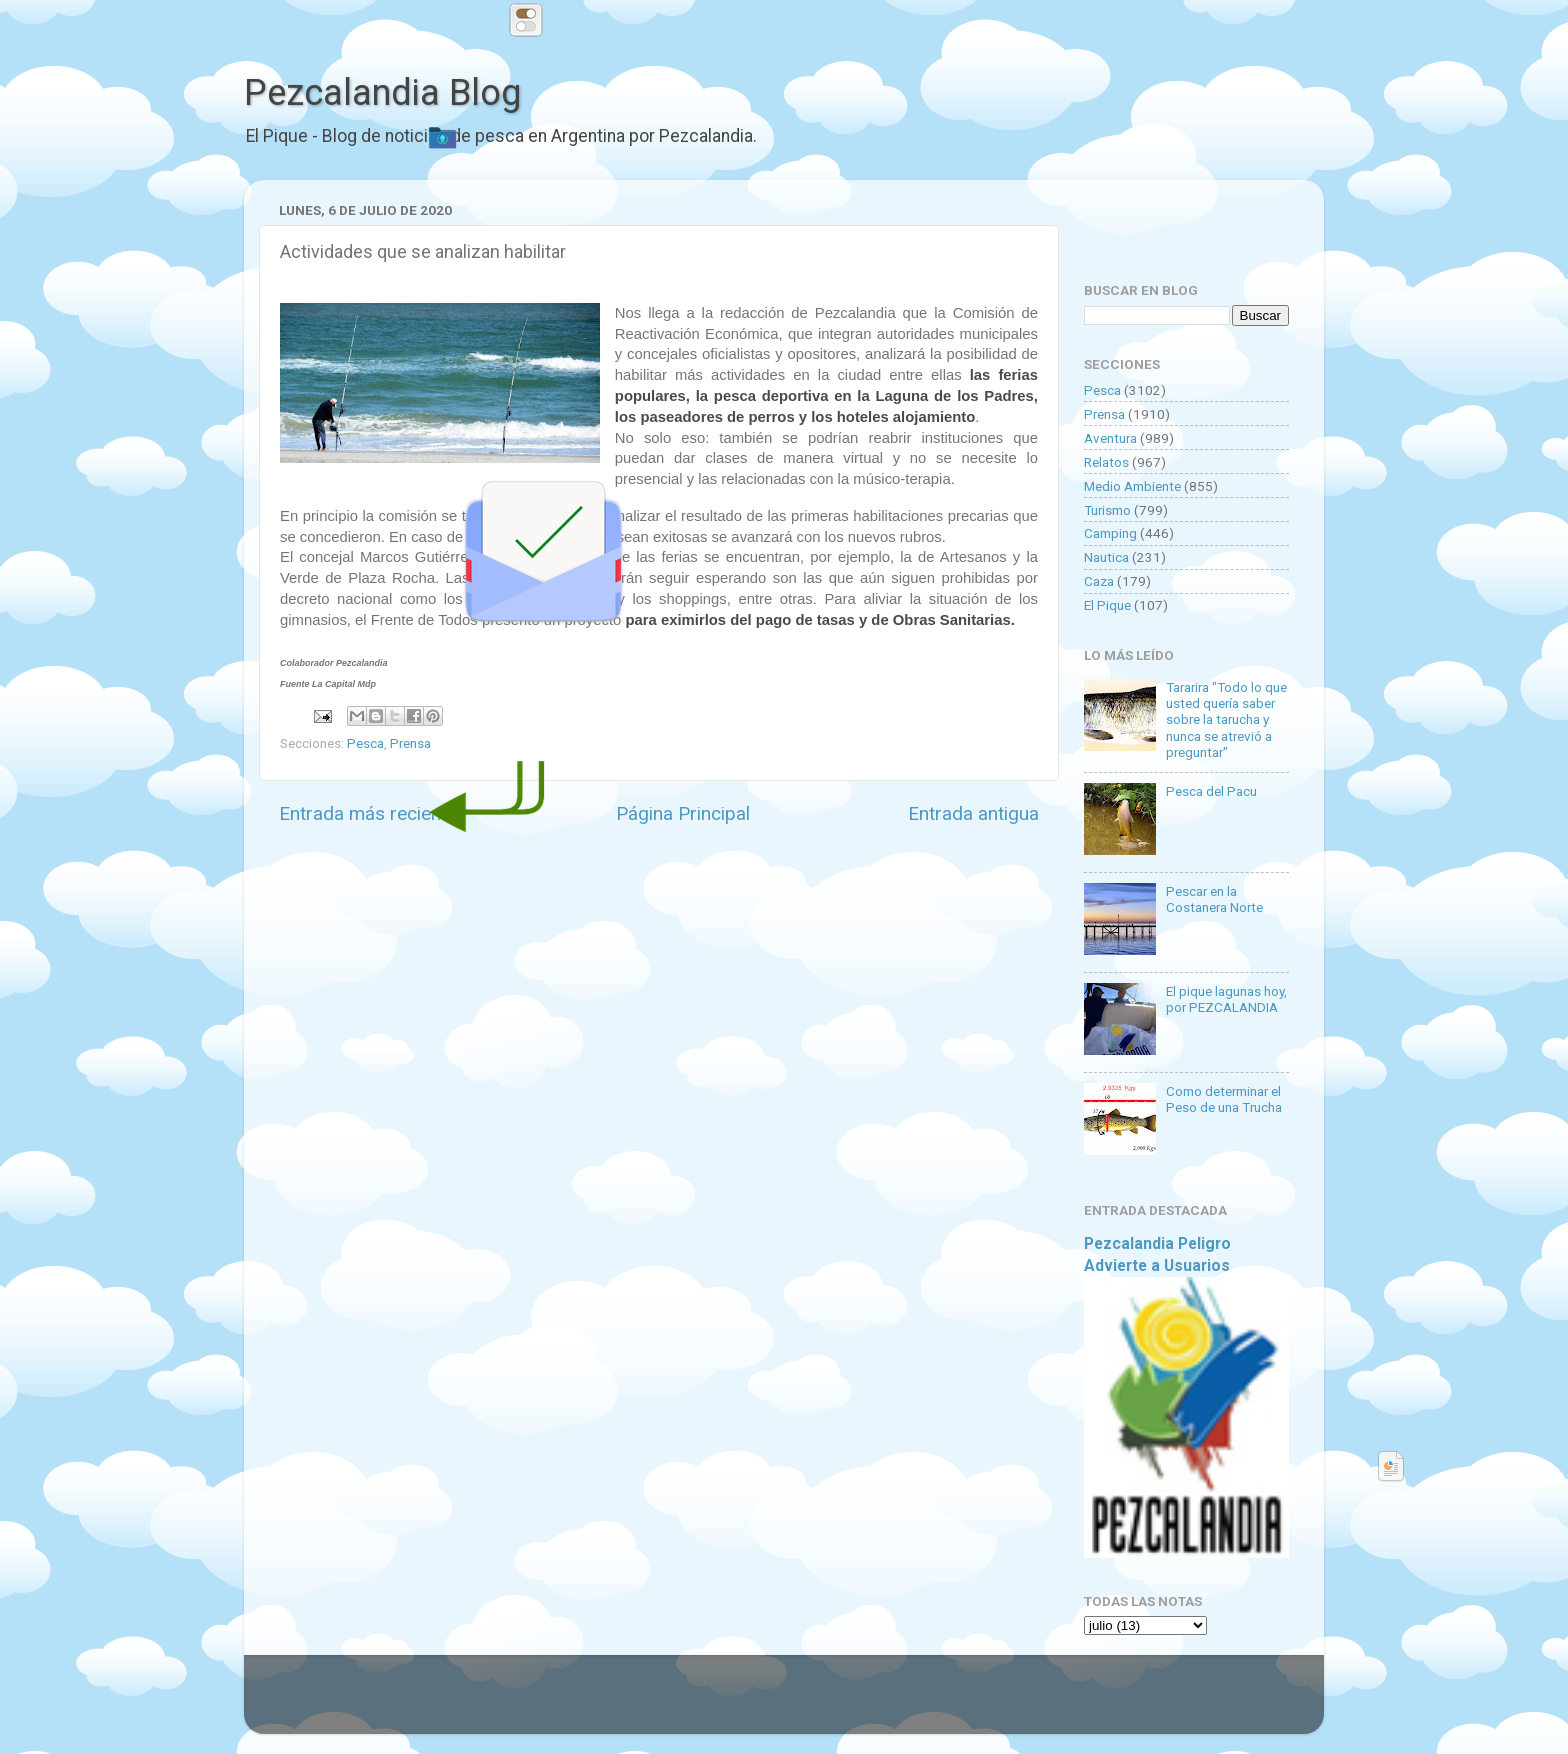 The width and height of the screenshot is (1568, 1754). I want to click on open a presentation file, so click(1391, 1466).